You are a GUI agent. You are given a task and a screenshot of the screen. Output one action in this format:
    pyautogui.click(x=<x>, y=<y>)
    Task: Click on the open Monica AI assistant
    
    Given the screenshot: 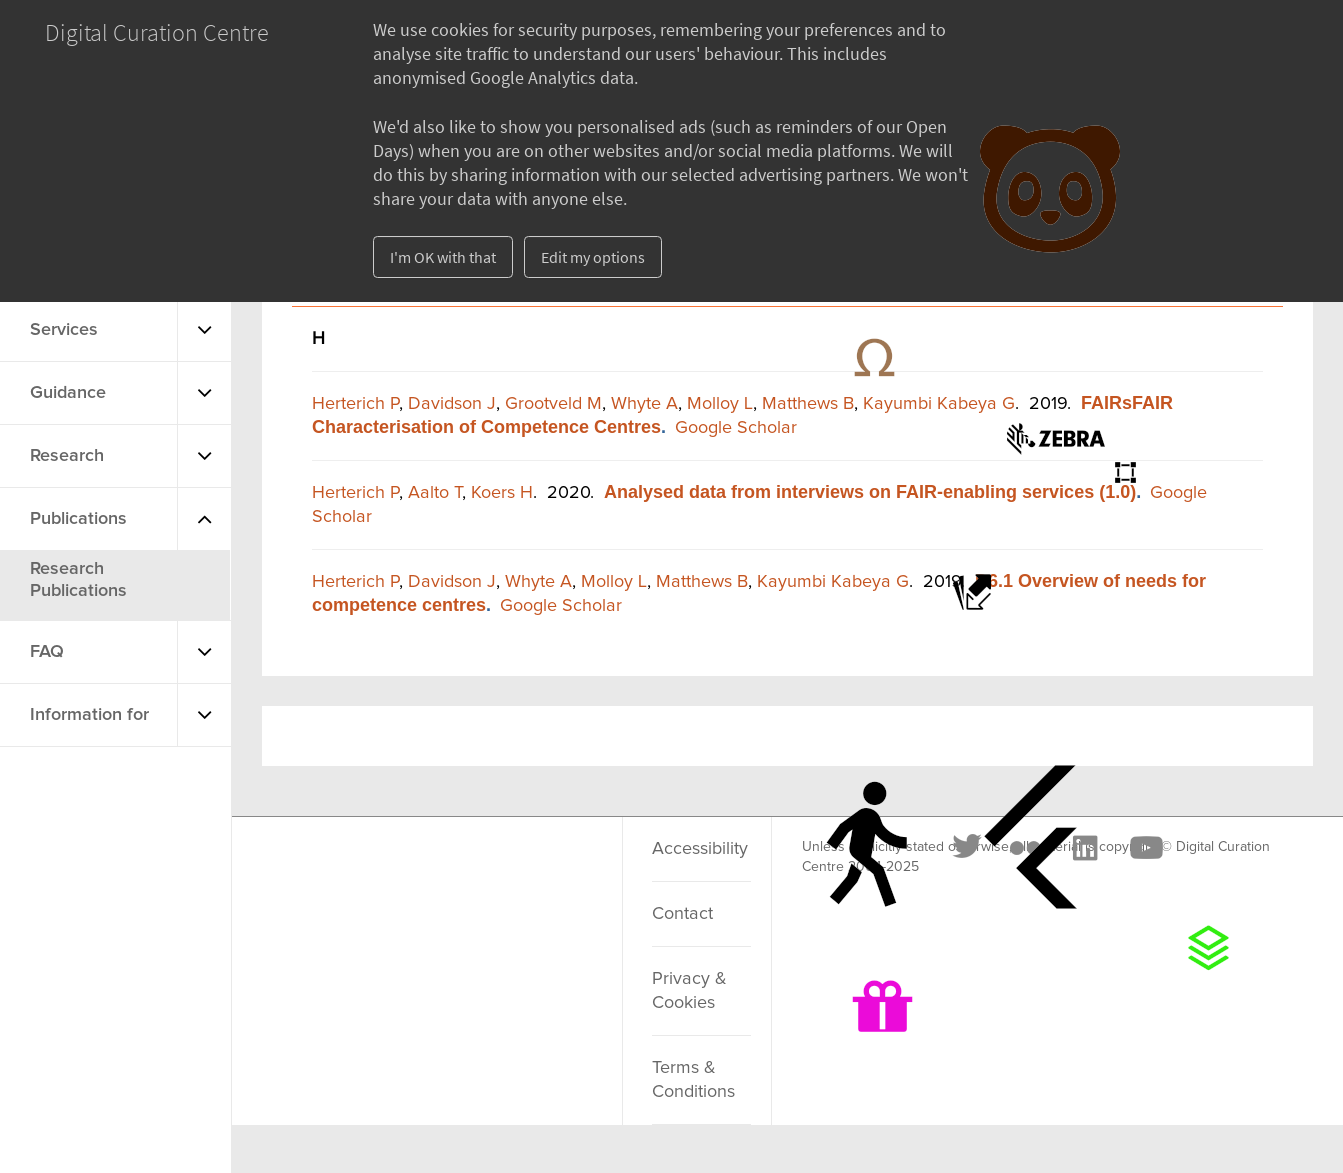 What is the action you would take?
    pyautogui.click(x=1050, y=189)
    